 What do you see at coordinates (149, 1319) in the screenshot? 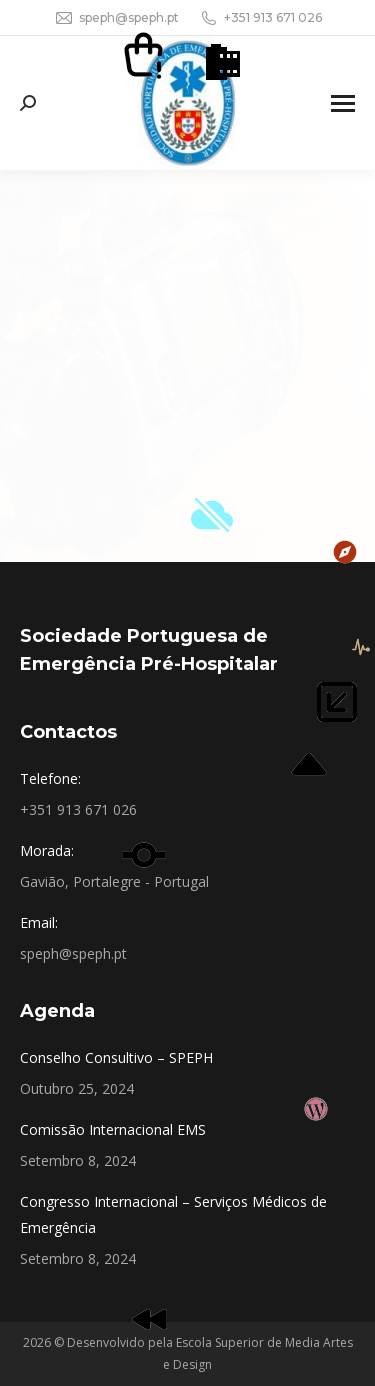
I see `skip to previous track` at bounding box center [149, 1319].